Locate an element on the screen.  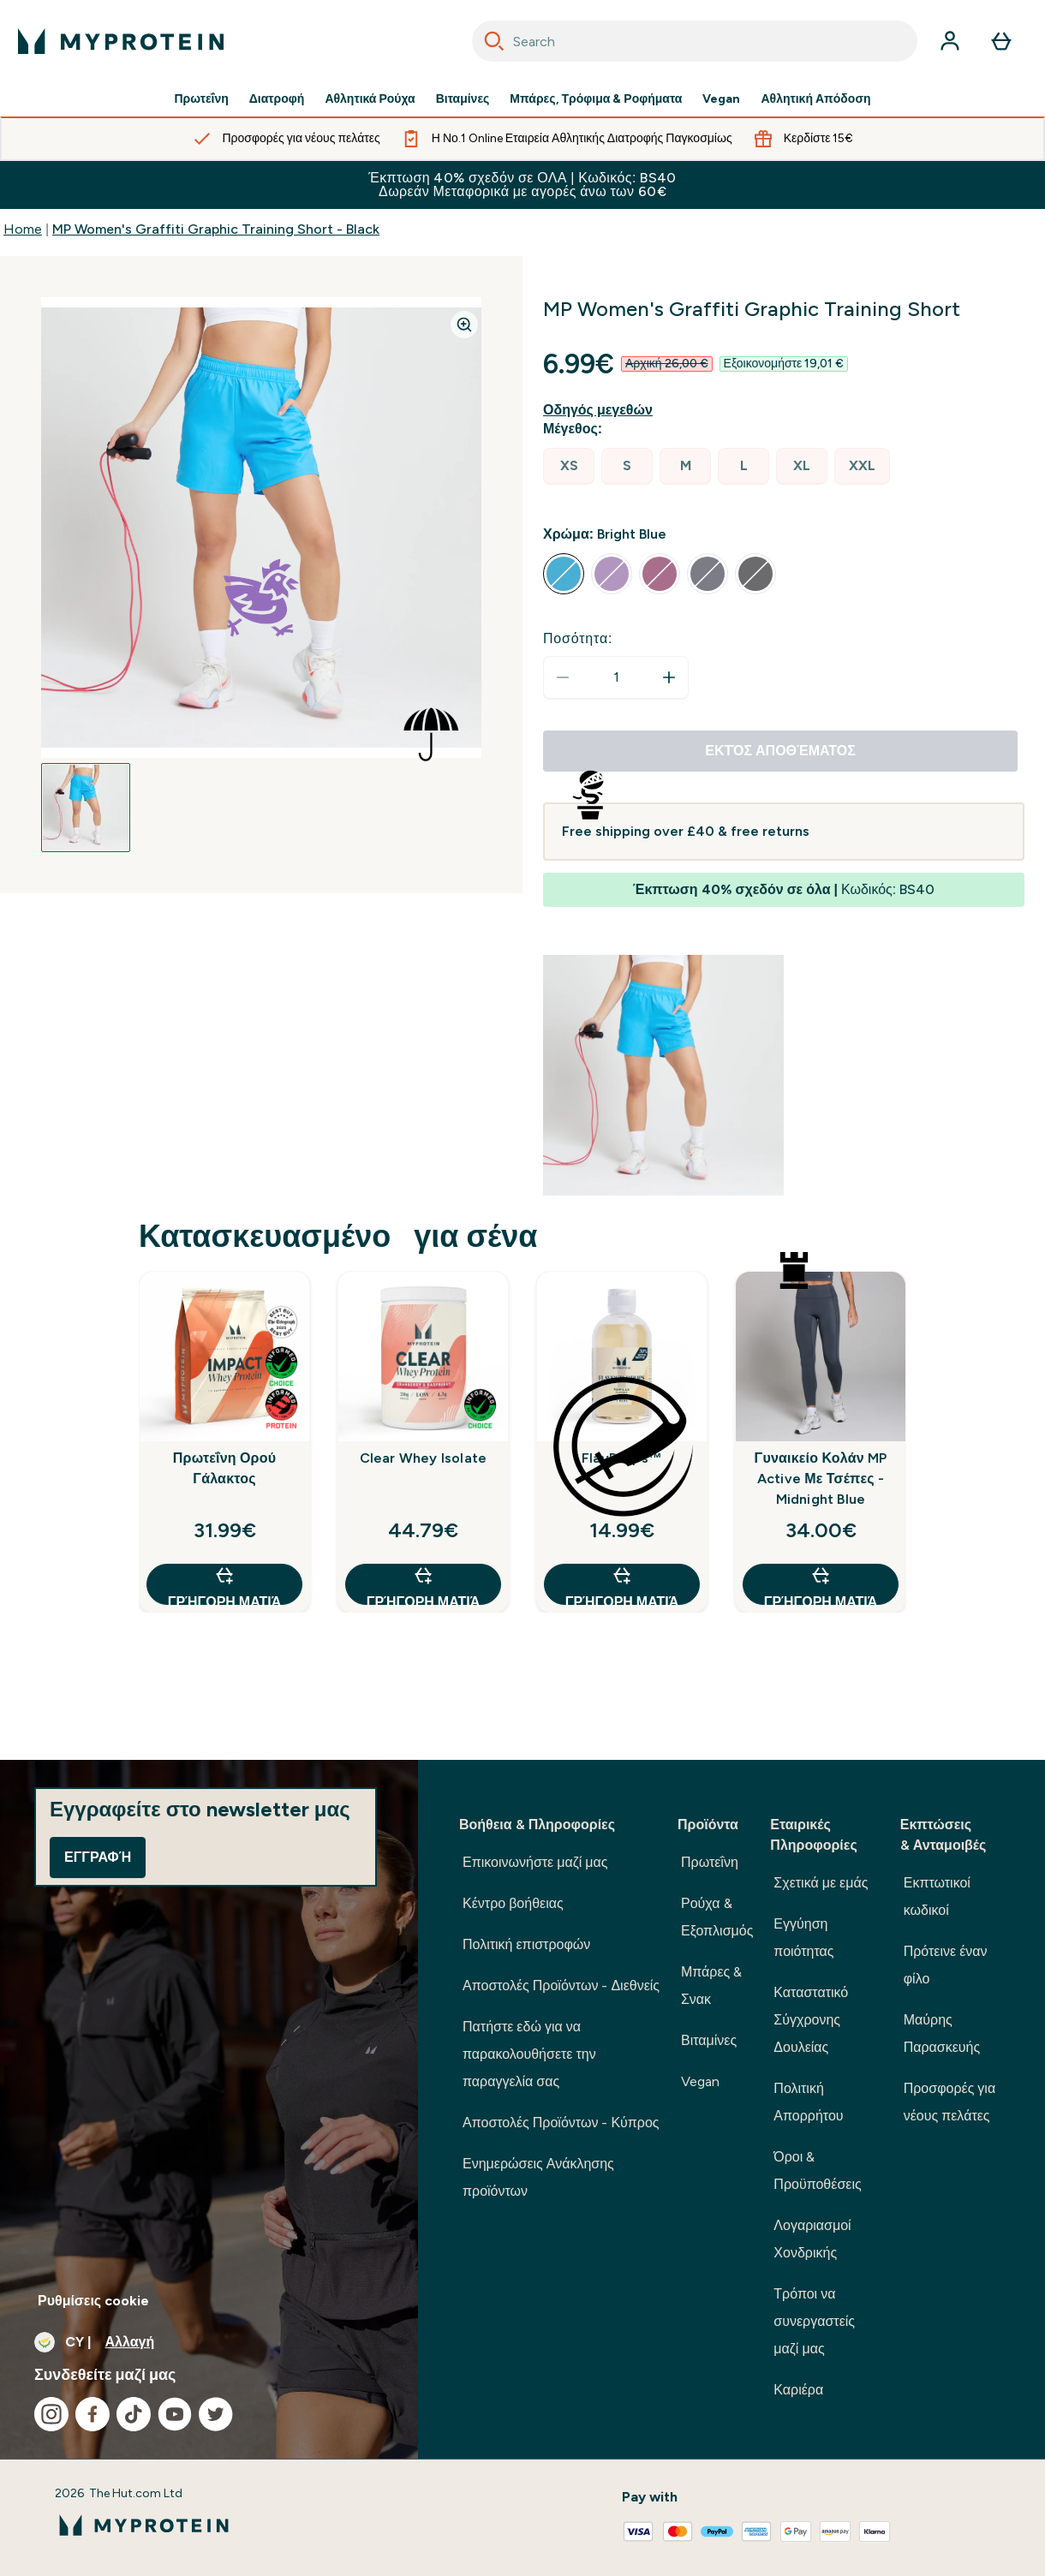
represents a carnivorous plant item or creature in a game is located at coordinates (590, 795).